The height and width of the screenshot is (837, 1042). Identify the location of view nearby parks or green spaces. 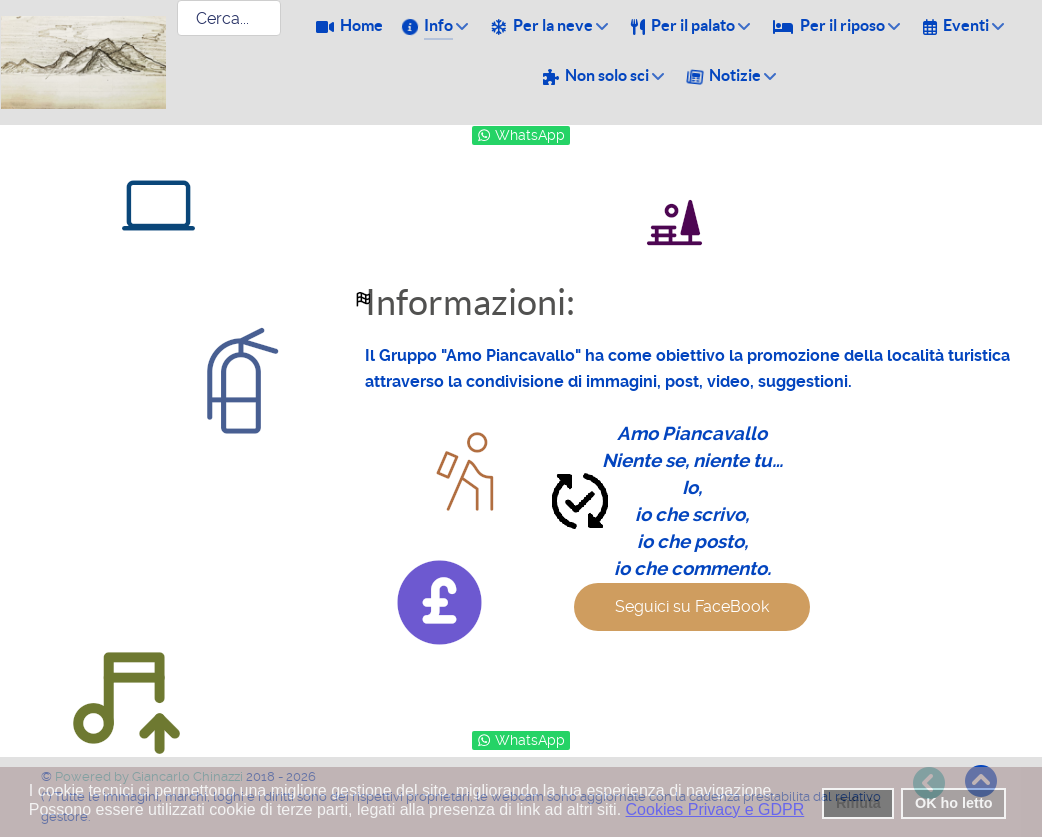
(674, 225).